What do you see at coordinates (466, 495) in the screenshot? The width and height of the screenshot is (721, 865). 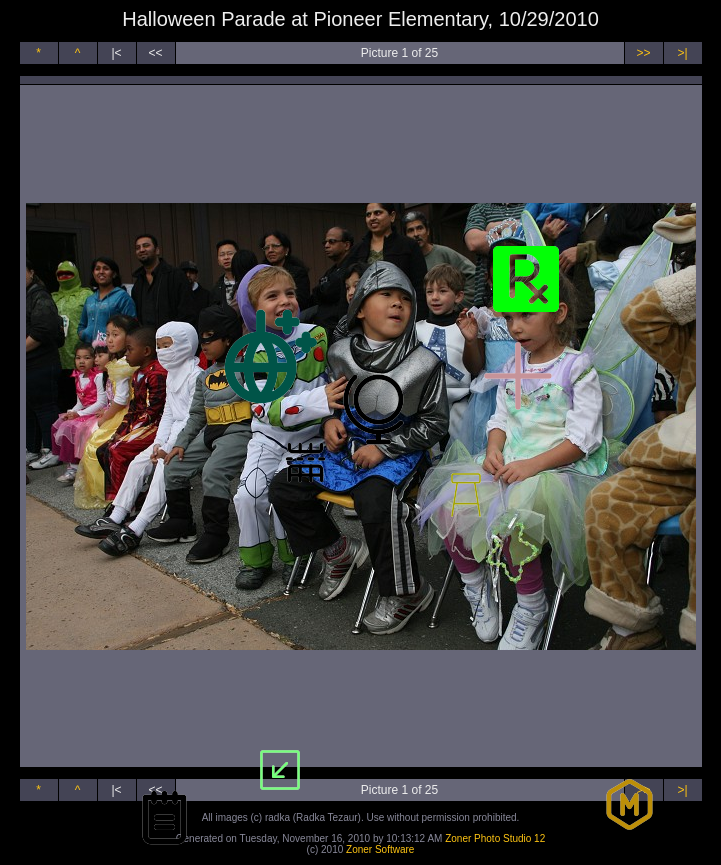 I see `browse furniture or seating options` at bounding box center [466, 495].